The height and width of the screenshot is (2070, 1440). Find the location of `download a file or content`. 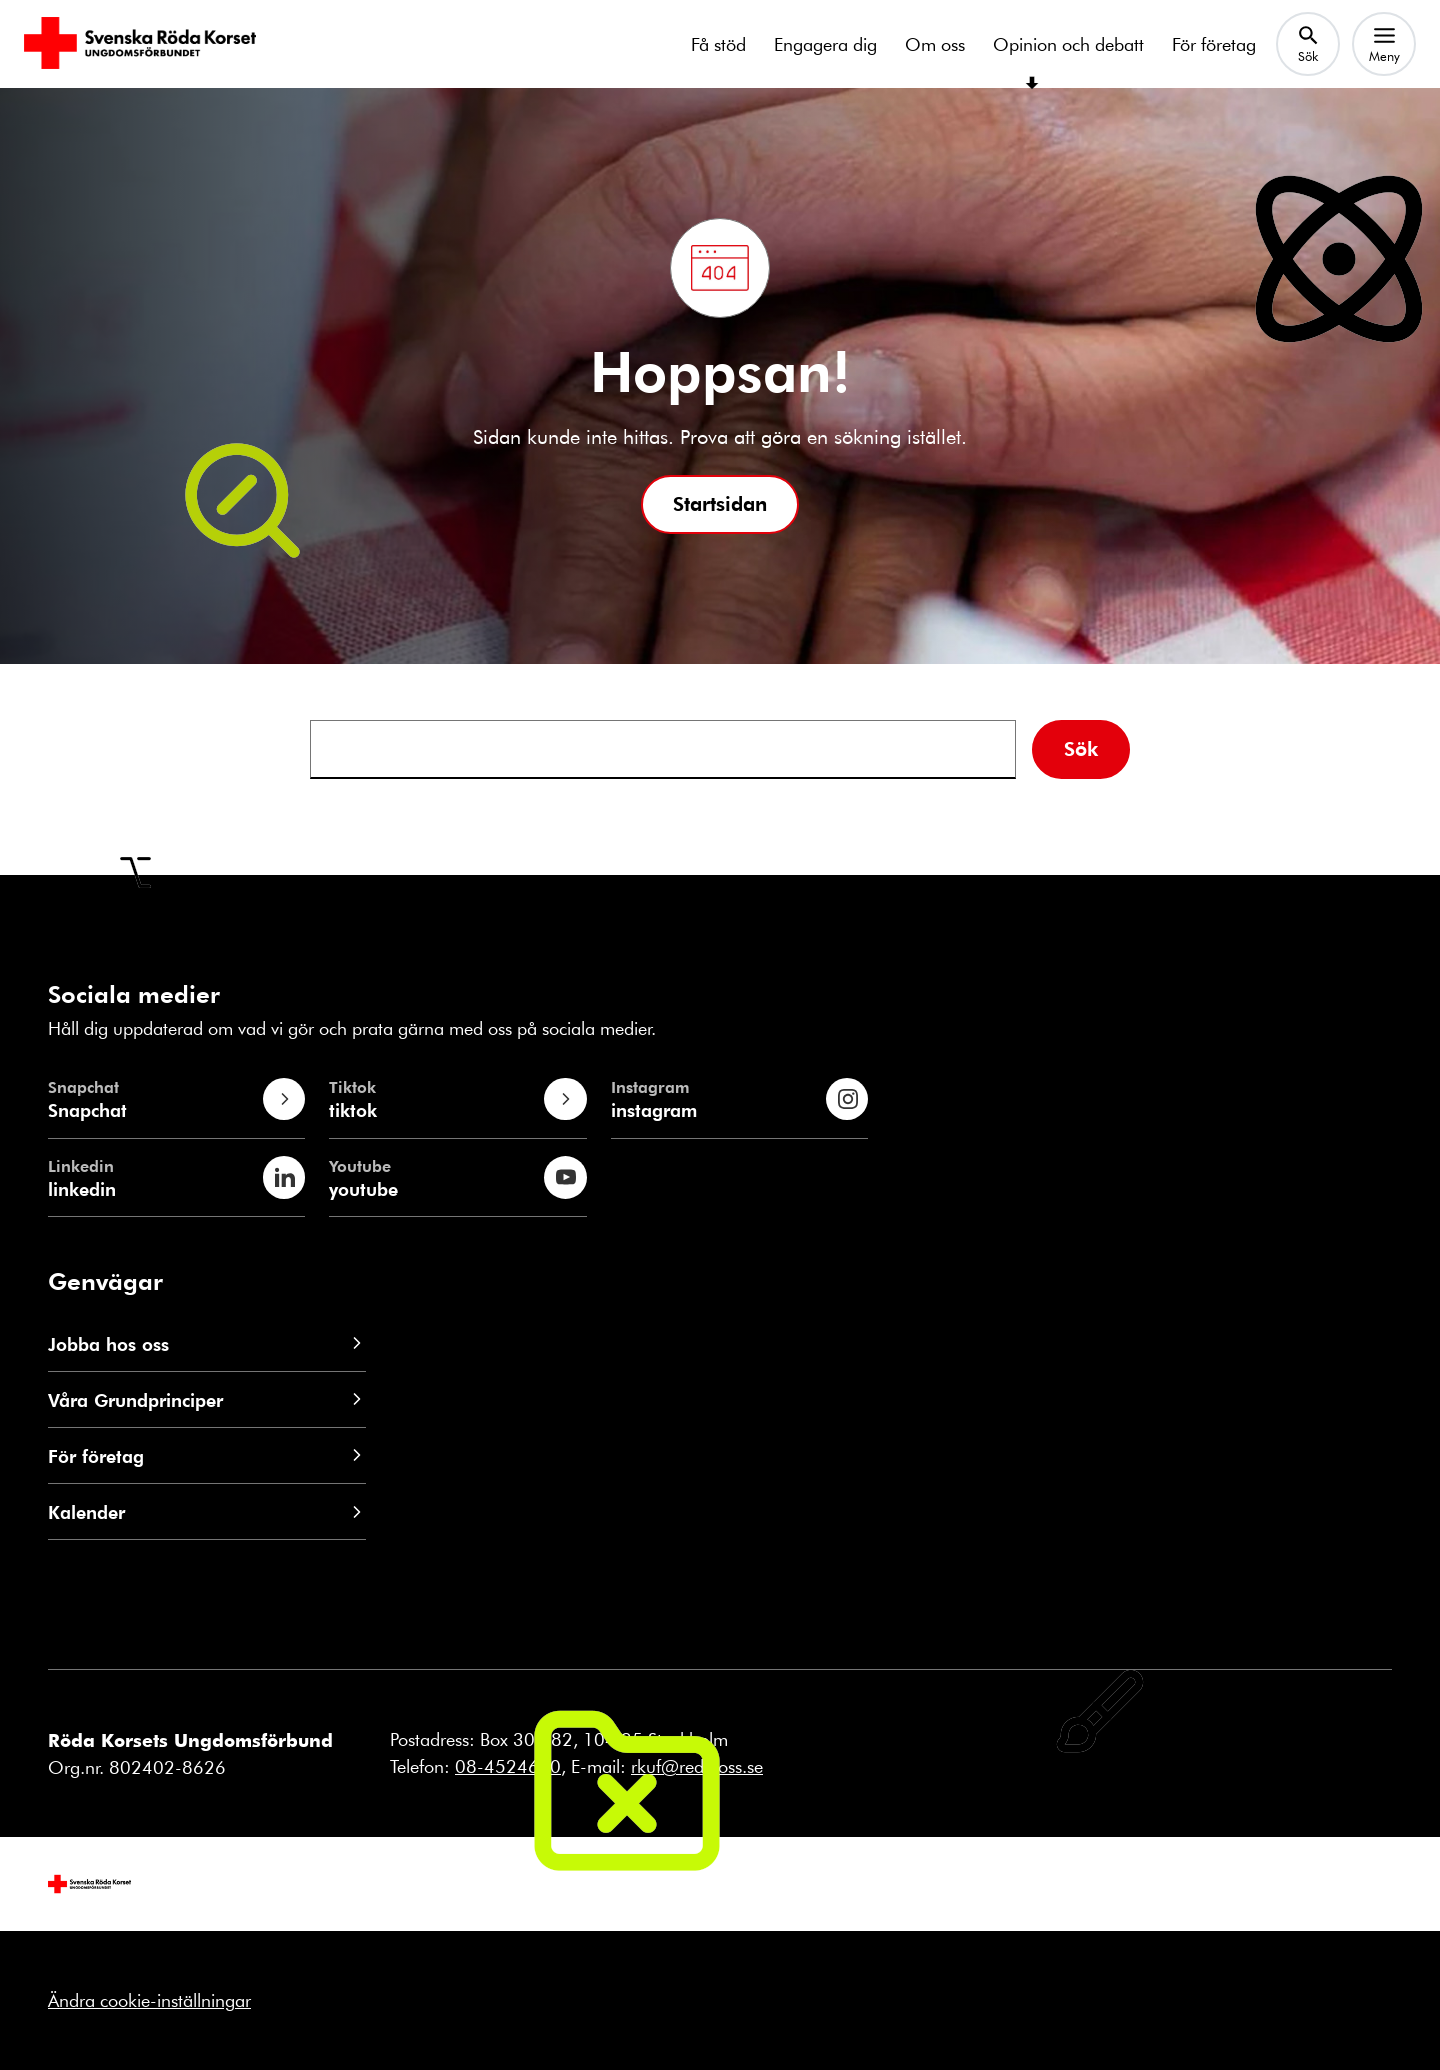

download a file or content is located at coordinates (1032, 83).